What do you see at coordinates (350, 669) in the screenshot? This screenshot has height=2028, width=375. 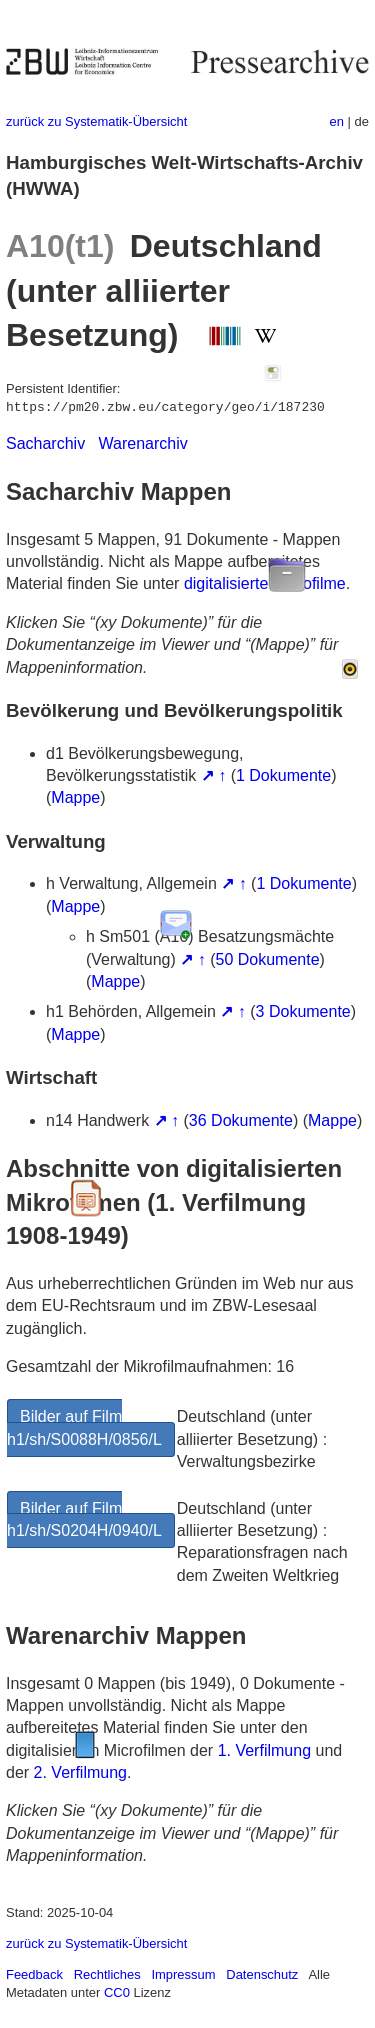 I see `access system sound settings` at bounding box center [350, 669].